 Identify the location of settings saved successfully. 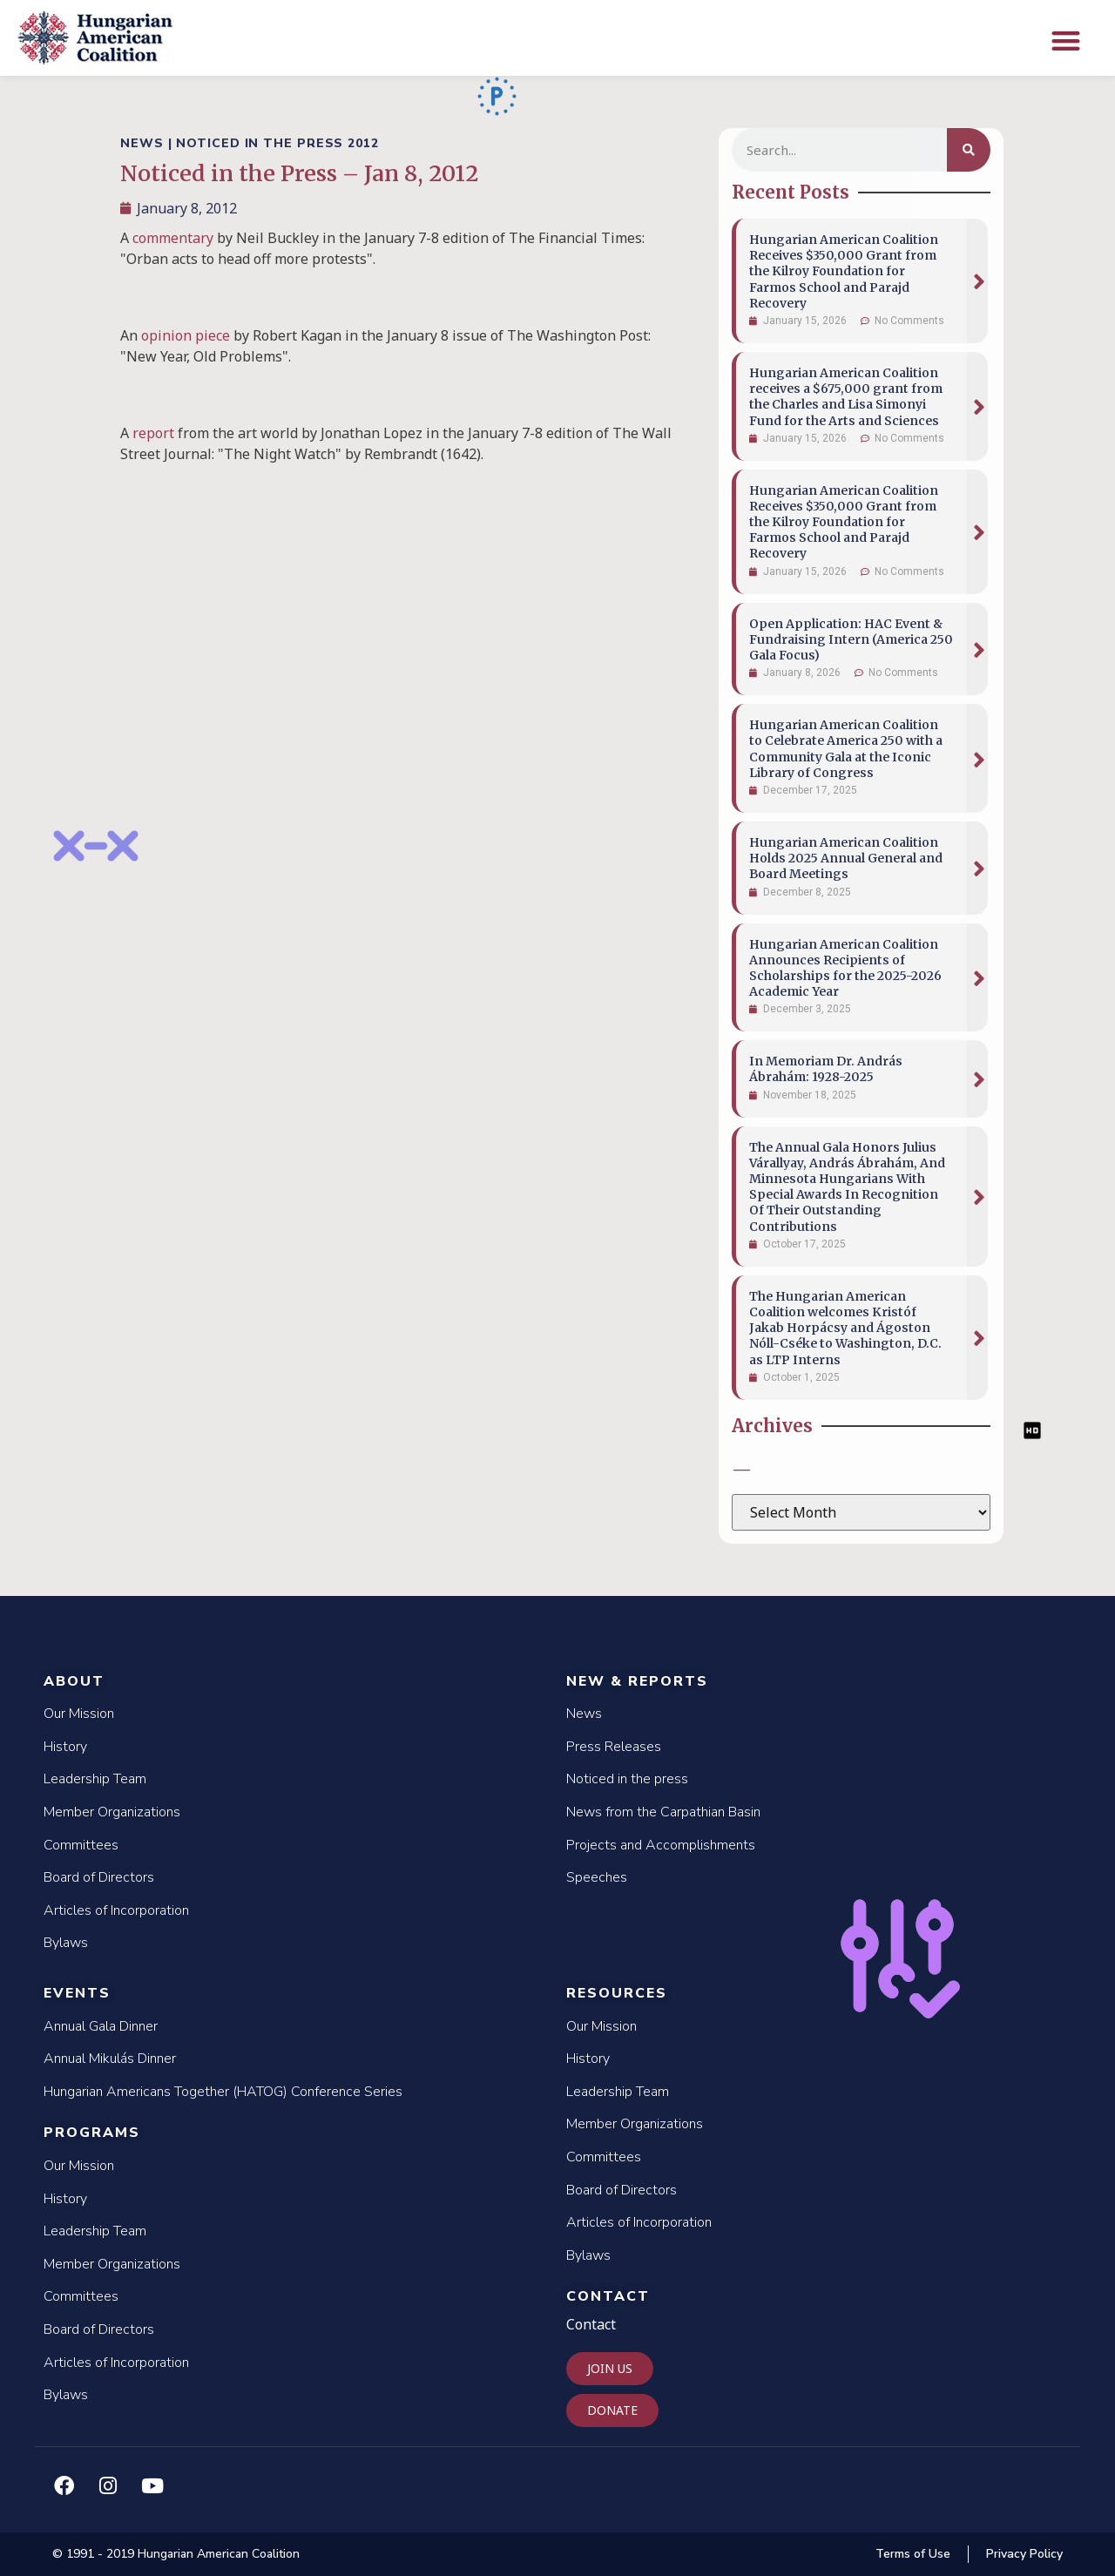
(897, 1956).